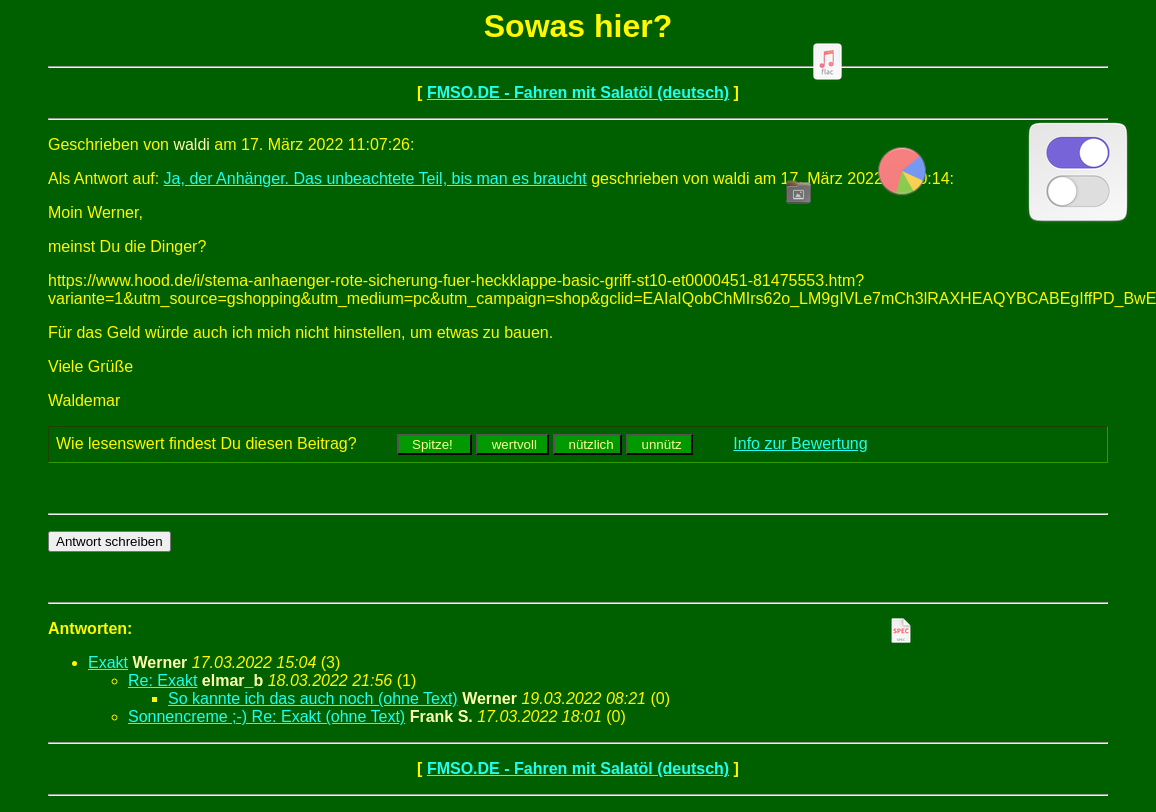 The width and height of the screenshot is (1156, 812). I want to click on an RPM spec file used for building Linux packages, so click(901, 631).